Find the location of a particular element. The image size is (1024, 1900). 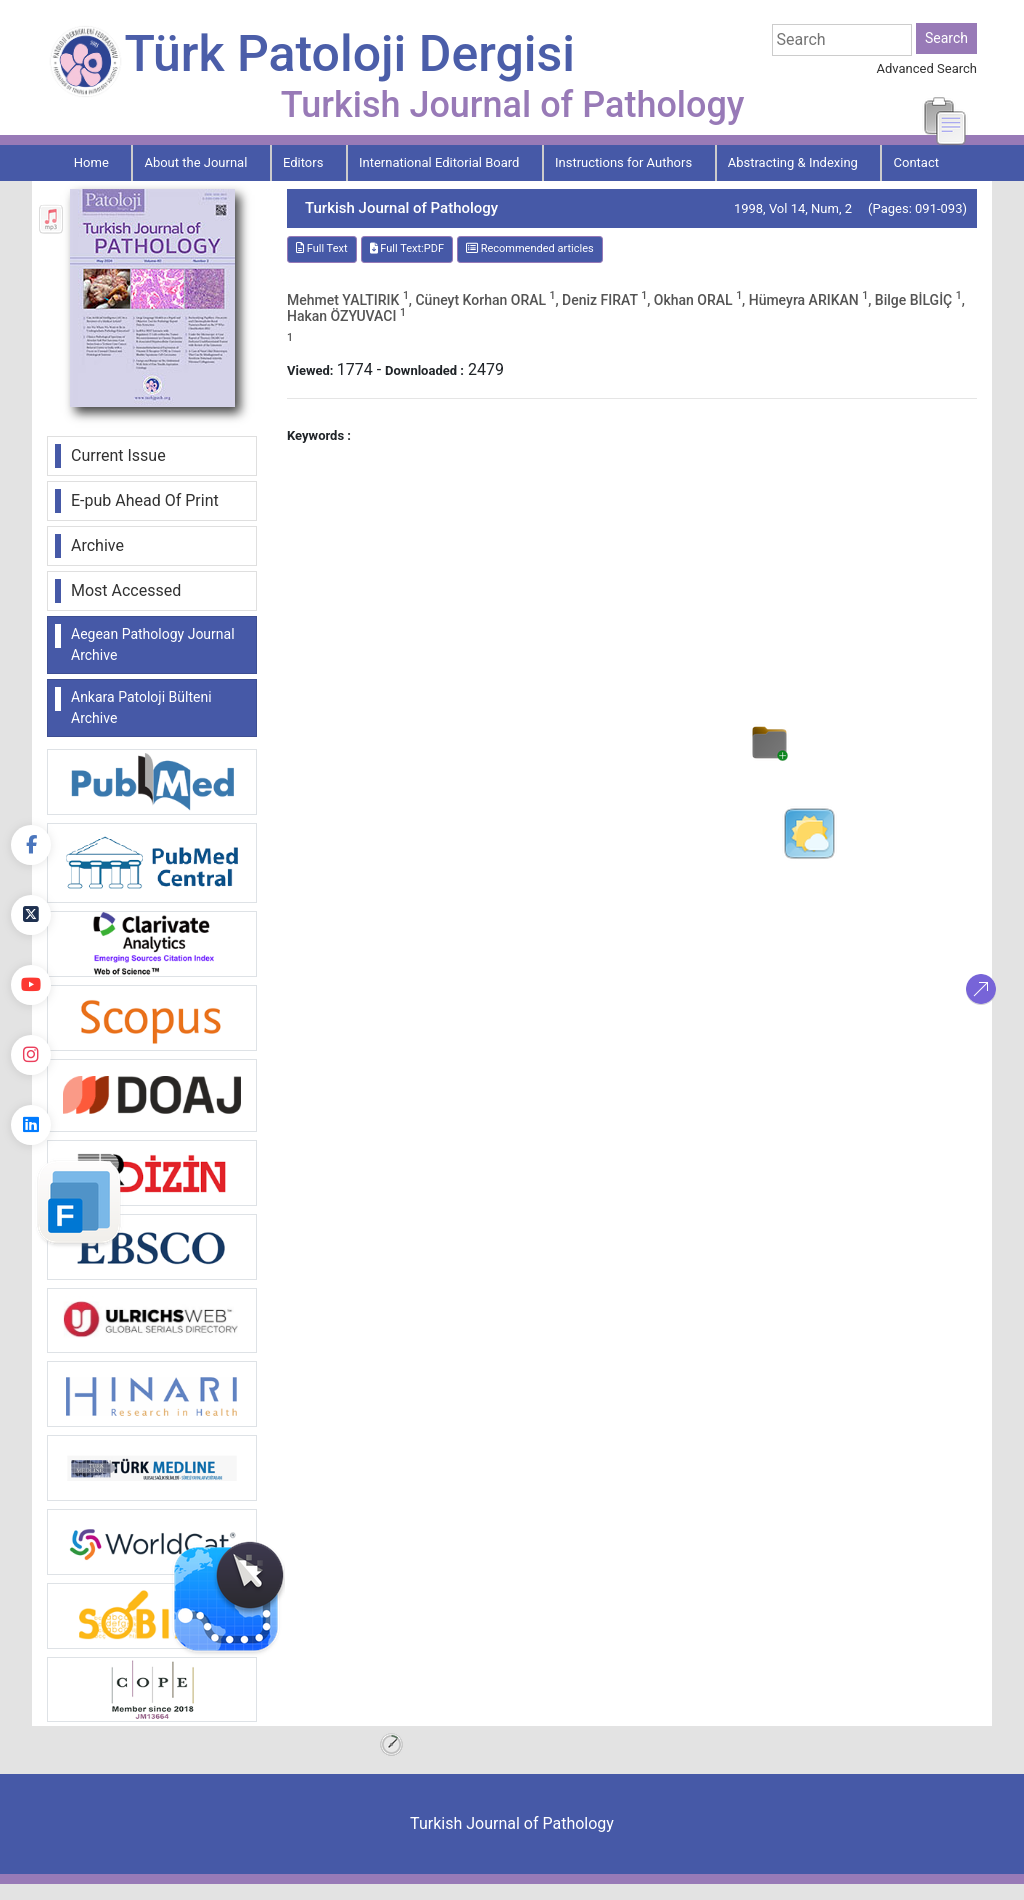

open sysprof system profiler is located at coordinates (391, 1744).